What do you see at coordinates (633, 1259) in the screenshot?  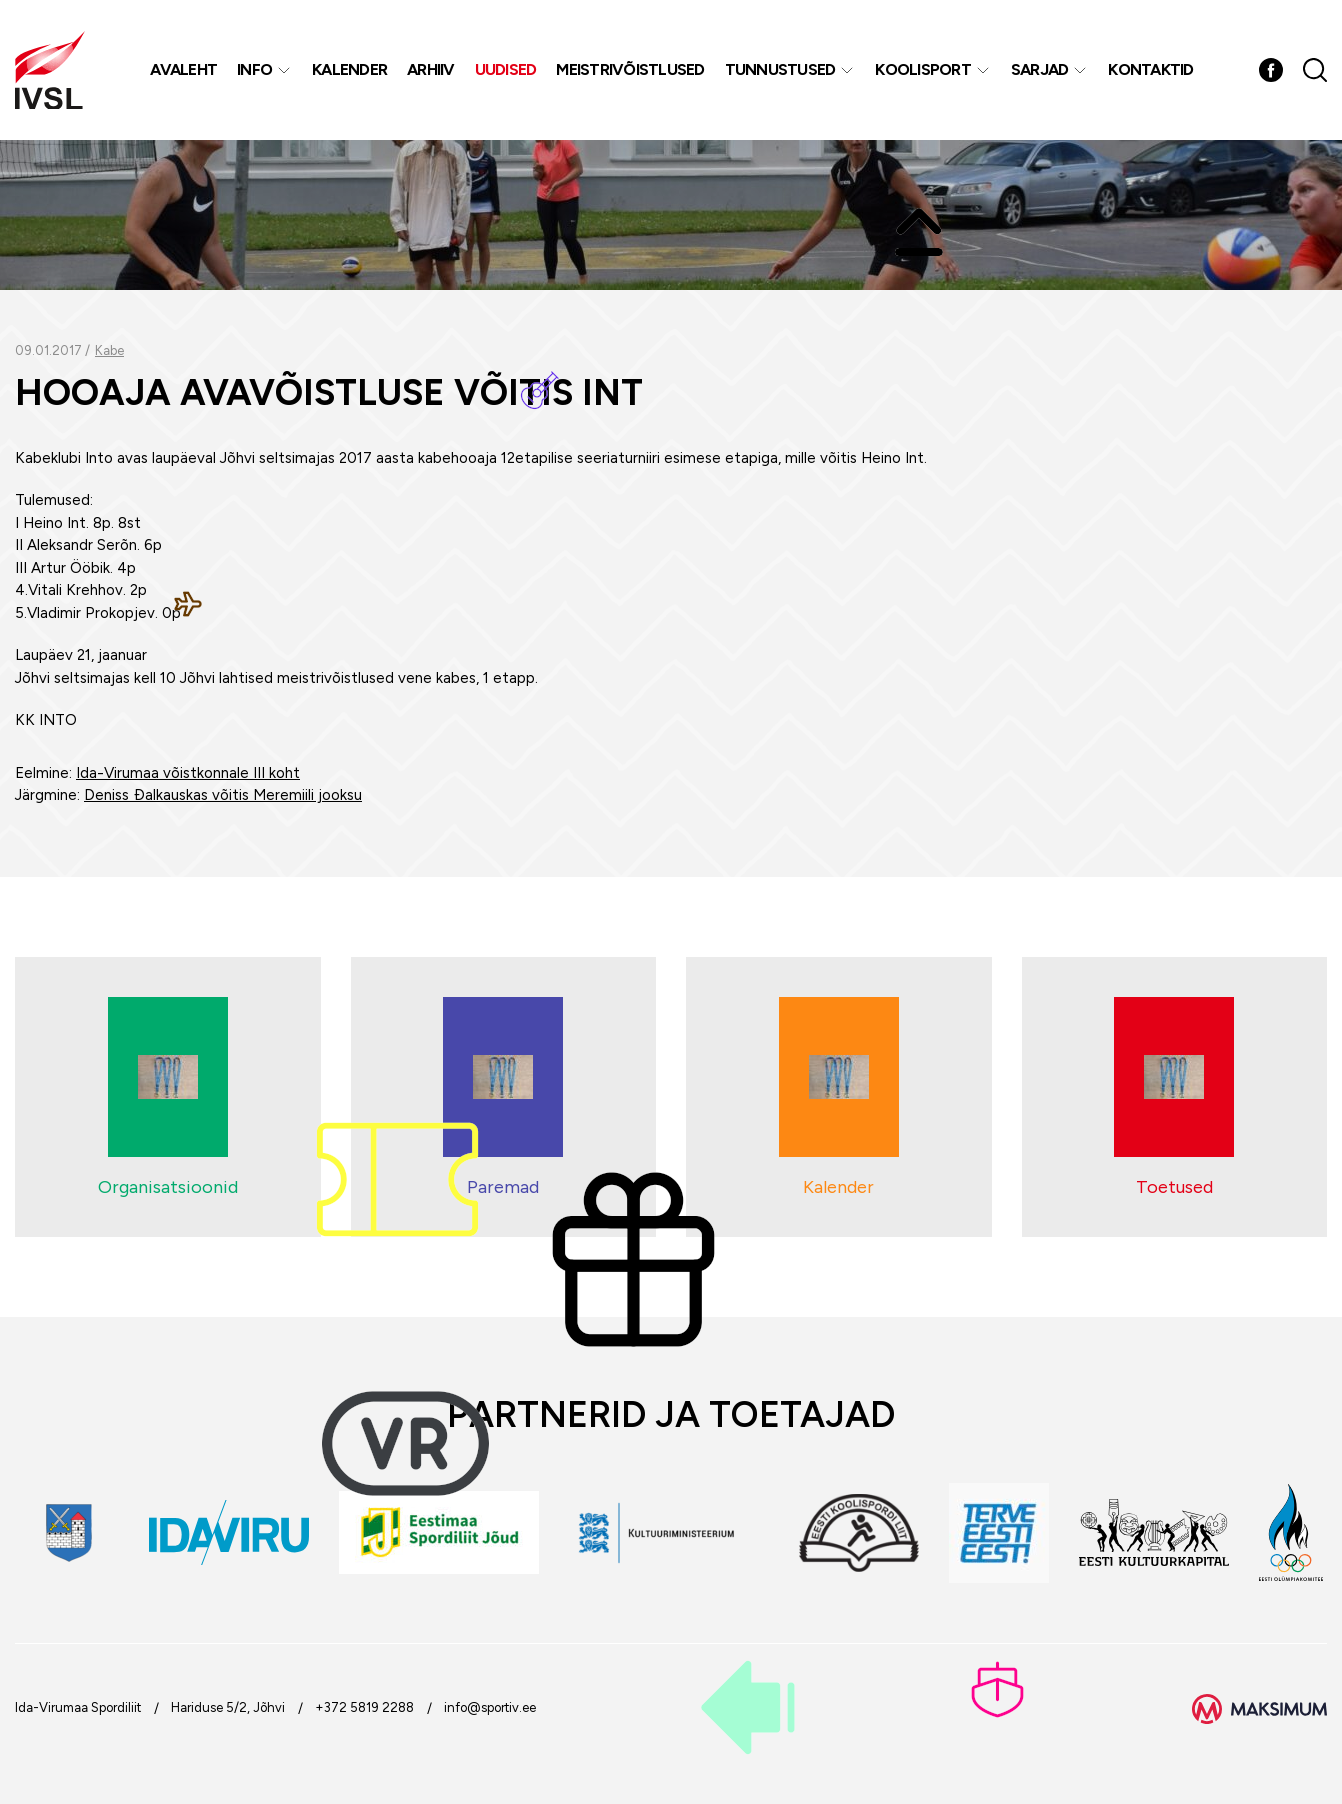 I see `view or redeem a gift` at bounding box center [633, 1259].